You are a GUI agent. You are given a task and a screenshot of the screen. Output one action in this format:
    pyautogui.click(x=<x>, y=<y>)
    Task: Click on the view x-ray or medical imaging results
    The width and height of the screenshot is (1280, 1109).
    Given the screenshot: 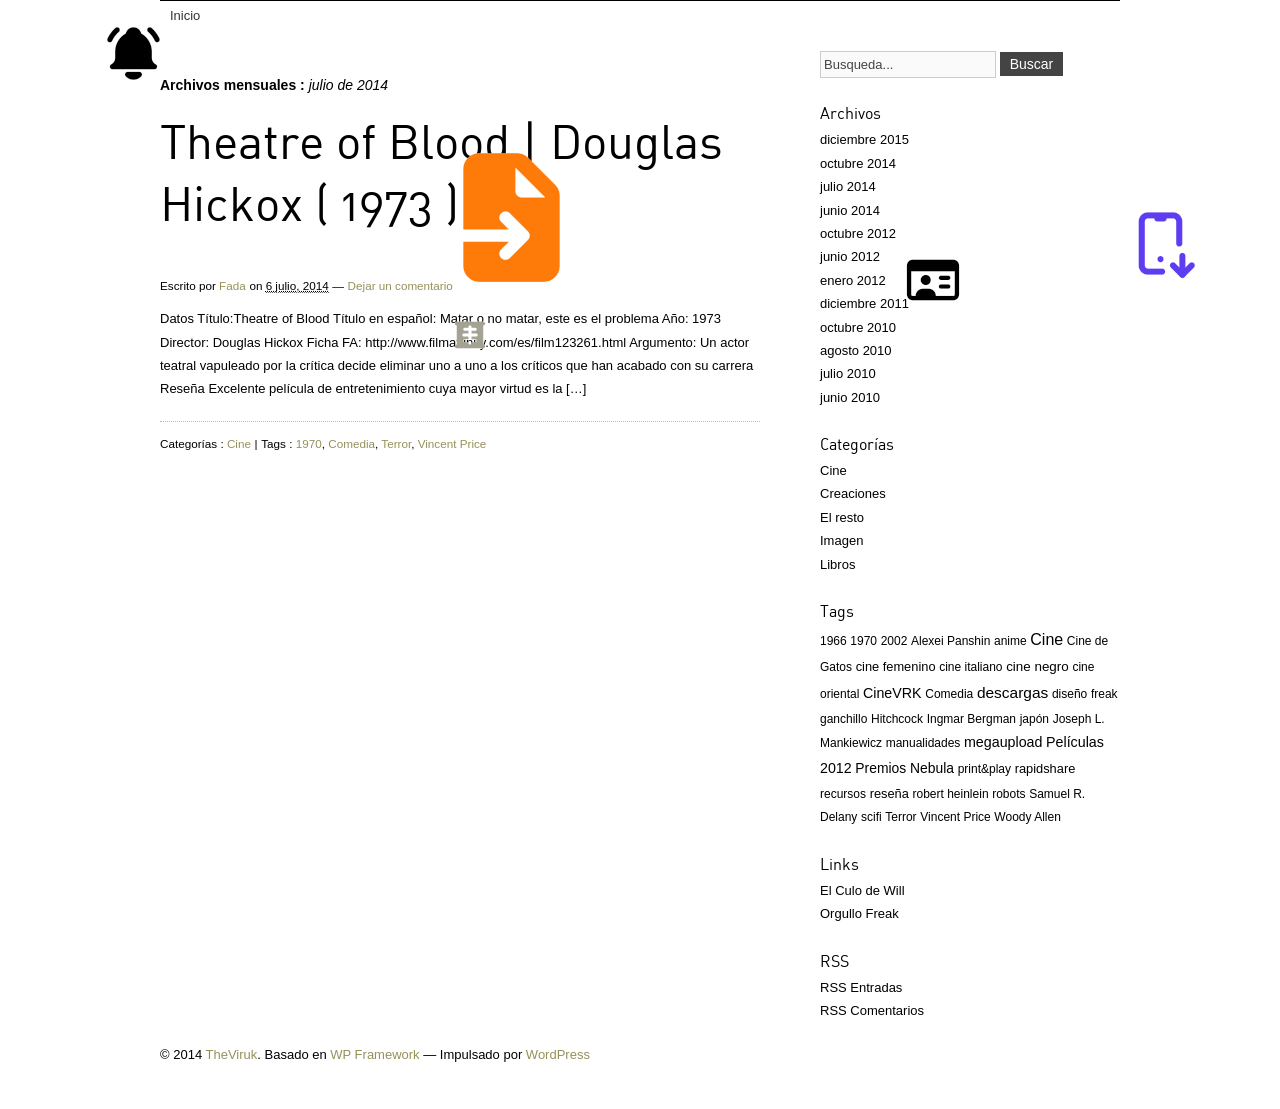 What is the action you would take?
    pyautogui.click(x=470, y=335)
    